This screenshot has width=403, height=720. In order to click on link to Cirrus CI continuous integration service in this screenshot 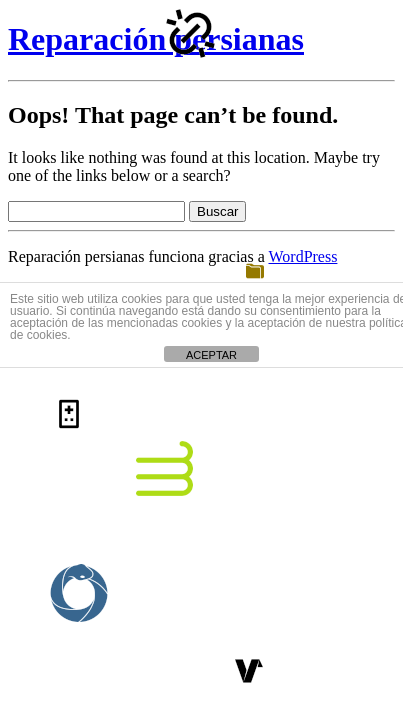, I will do `click(164, 468)`.